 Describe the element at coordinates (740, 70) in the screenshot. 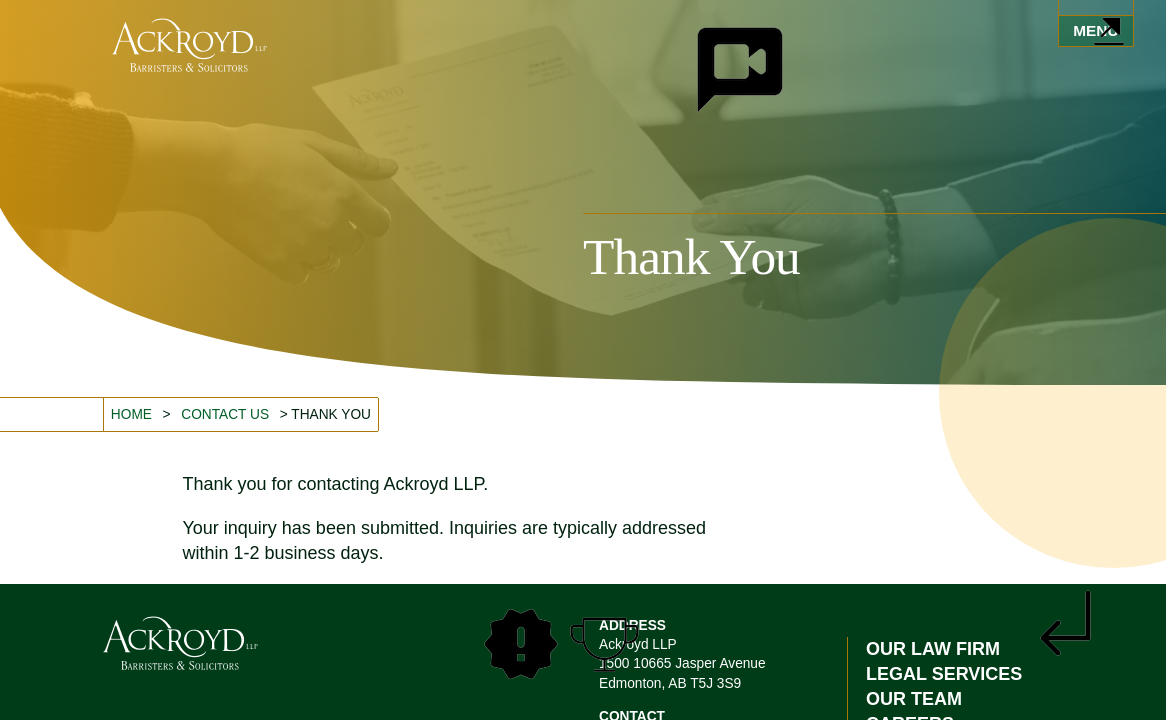

I see `start a video chat` at that location.